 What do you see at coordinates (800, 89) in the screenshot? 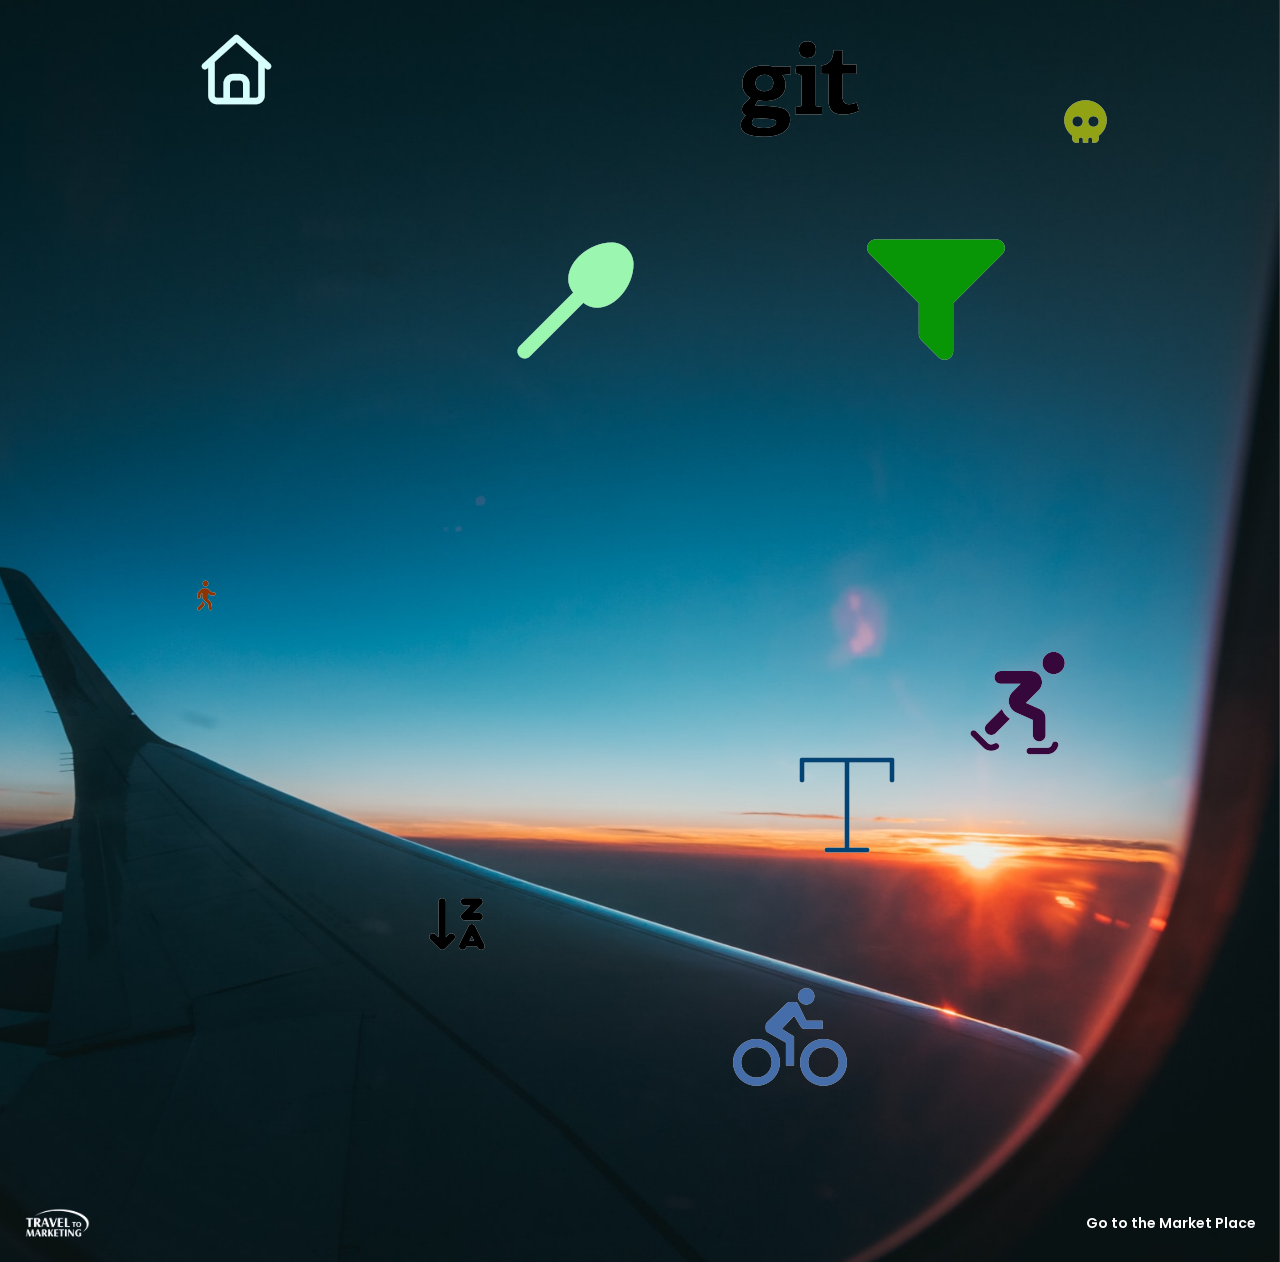
I see `git version control system logo` at bounding box center [800, 89].